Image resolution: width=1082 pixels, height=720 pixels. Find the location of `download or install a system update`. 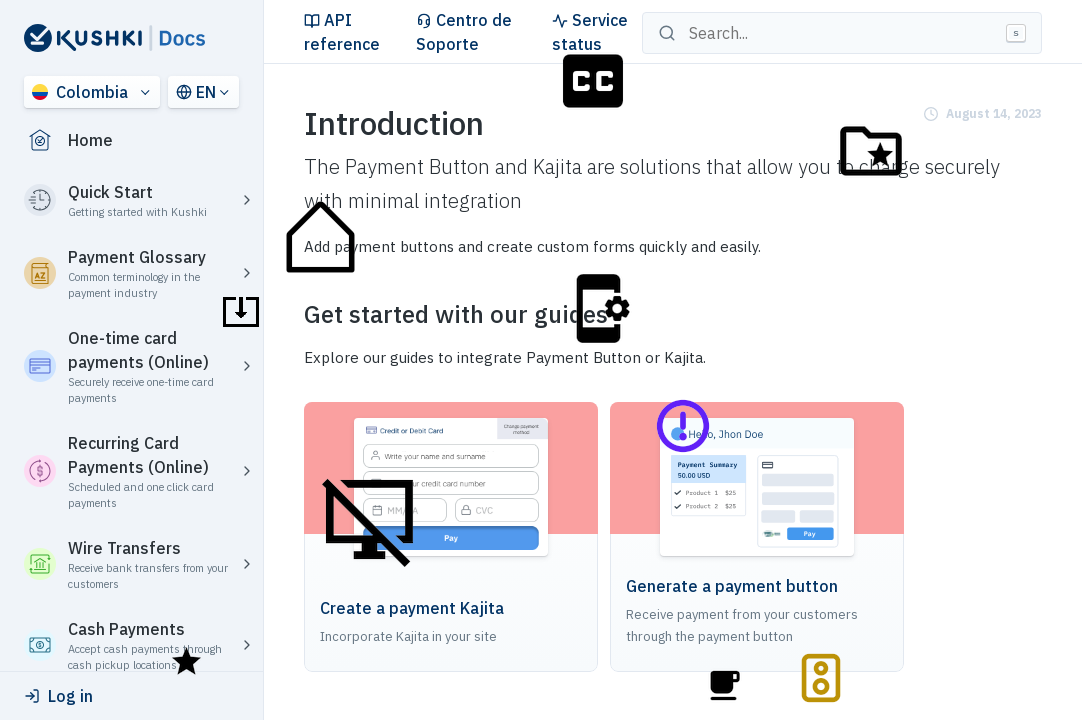

download or install a system update is located at coordinates (241, 312).